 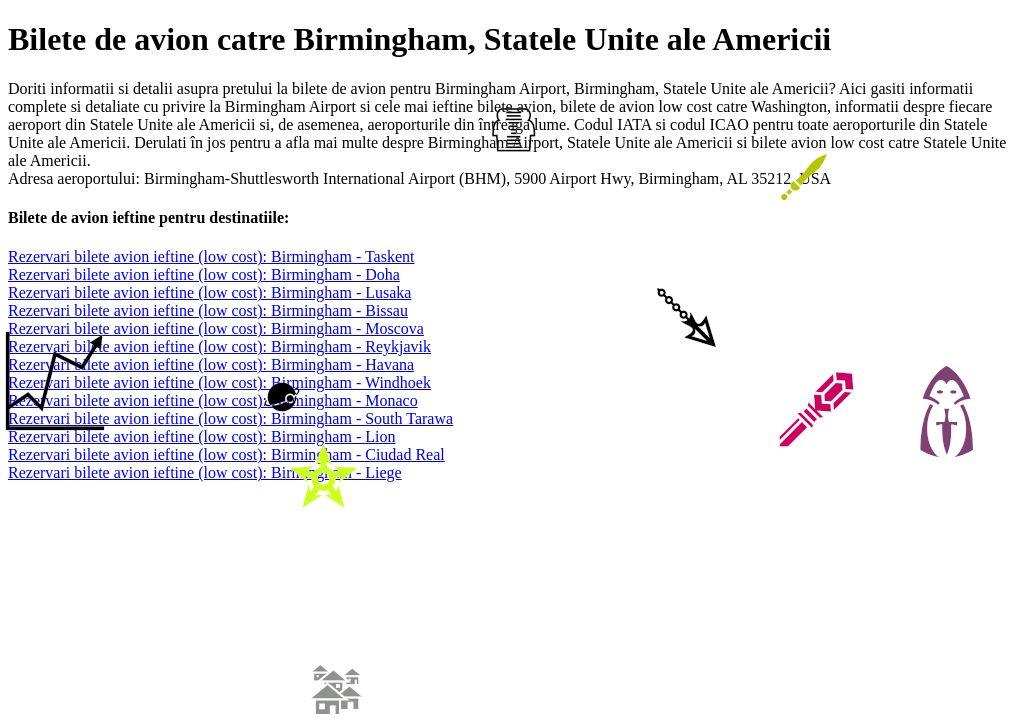 I want to click on equip harpoon weapon or grappling tool, so click(x=686, y=317).